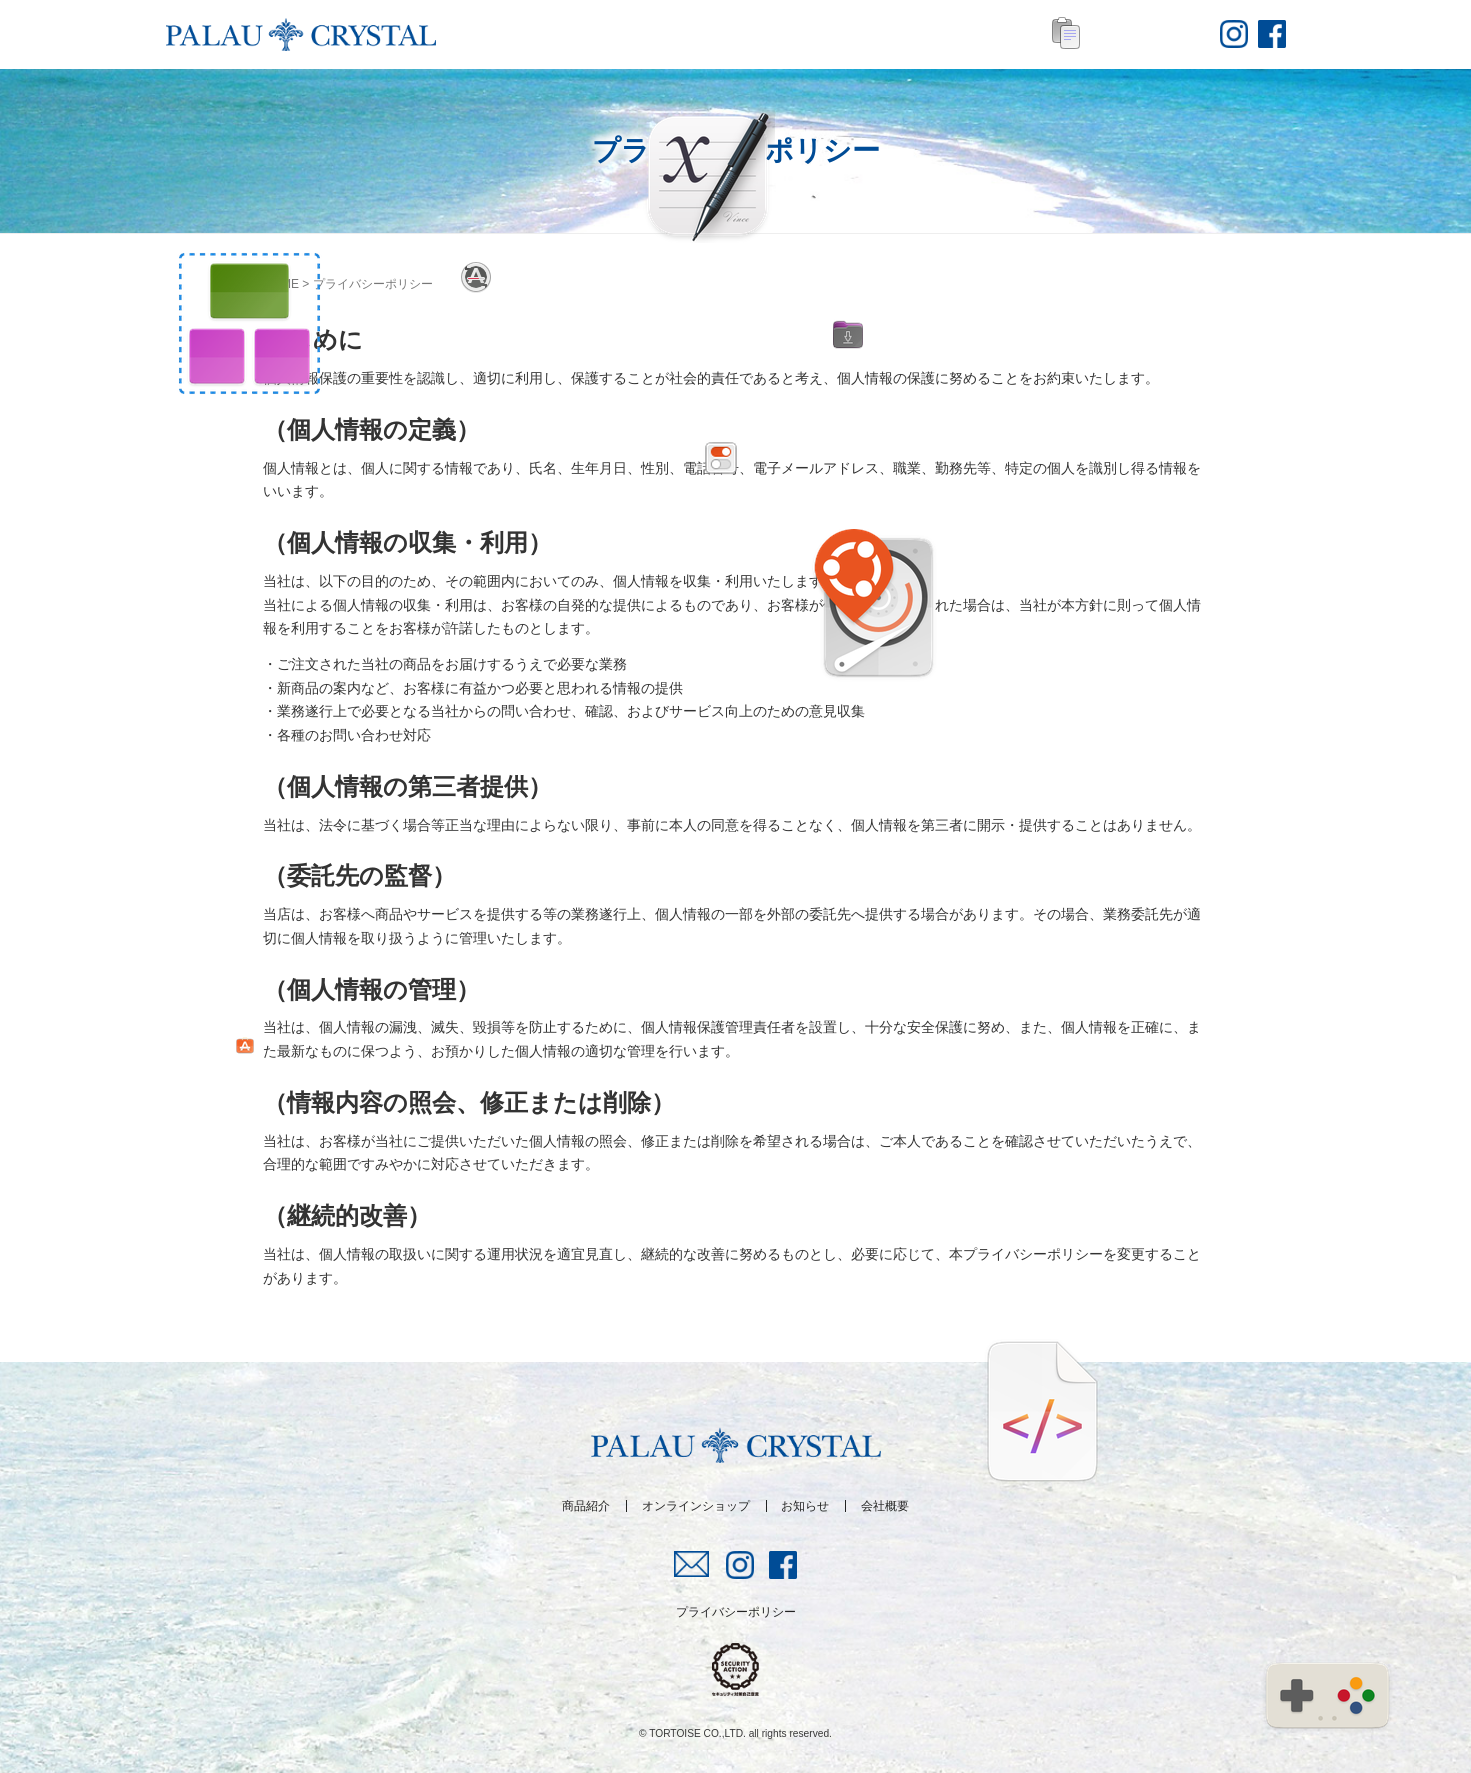  What do you see at coordinates (249, 323) in the screenshot?
I see `select all items in the current view` at bounding box center [249, 323].